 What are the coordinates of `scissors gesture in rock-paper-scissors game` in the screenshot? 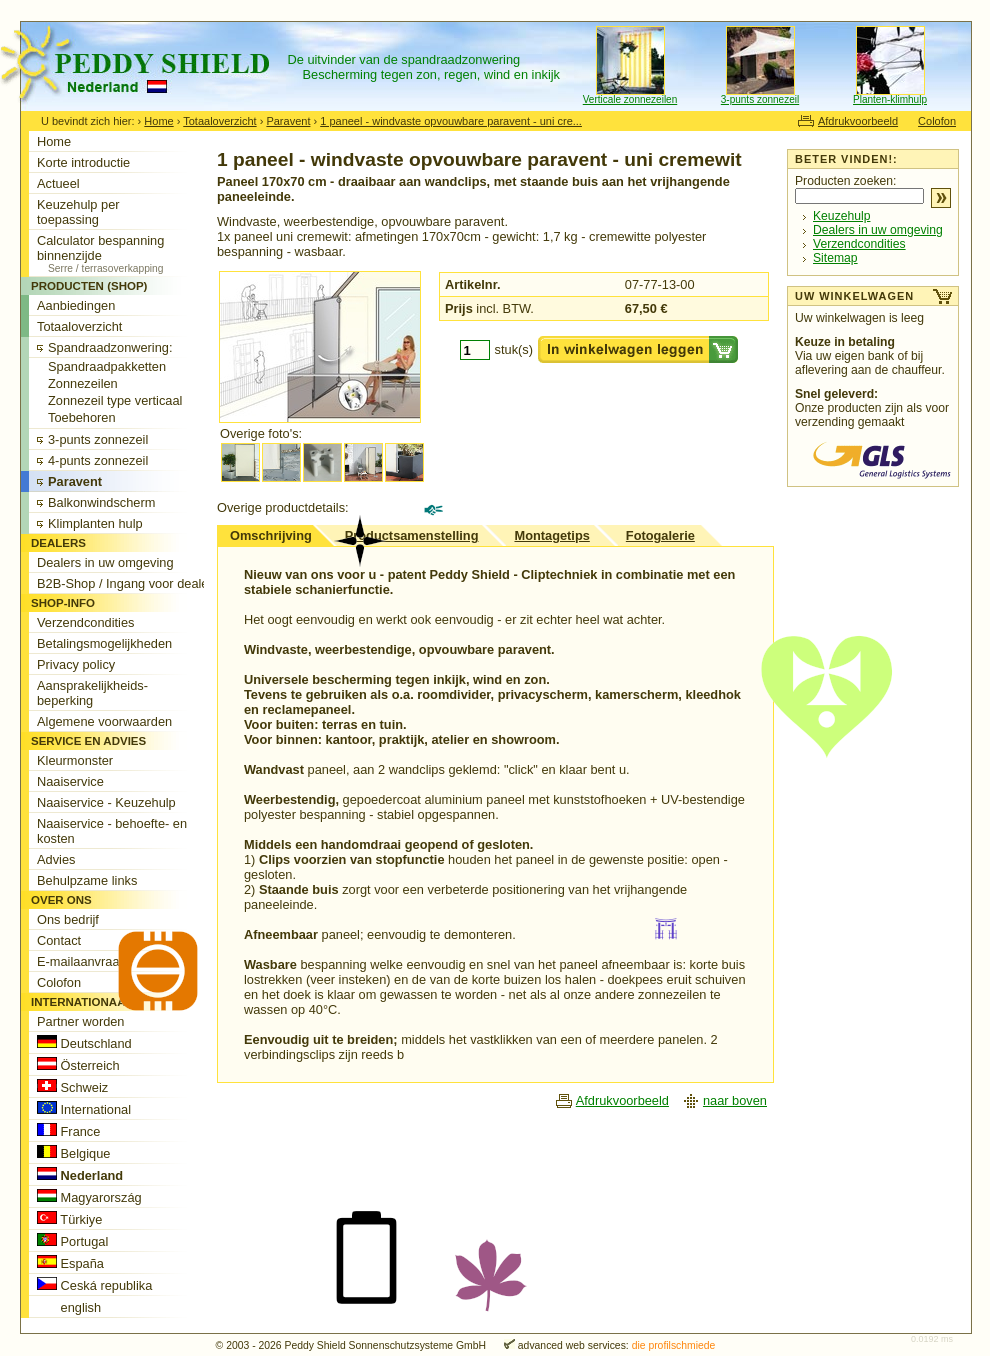 It's located at (434, 509).